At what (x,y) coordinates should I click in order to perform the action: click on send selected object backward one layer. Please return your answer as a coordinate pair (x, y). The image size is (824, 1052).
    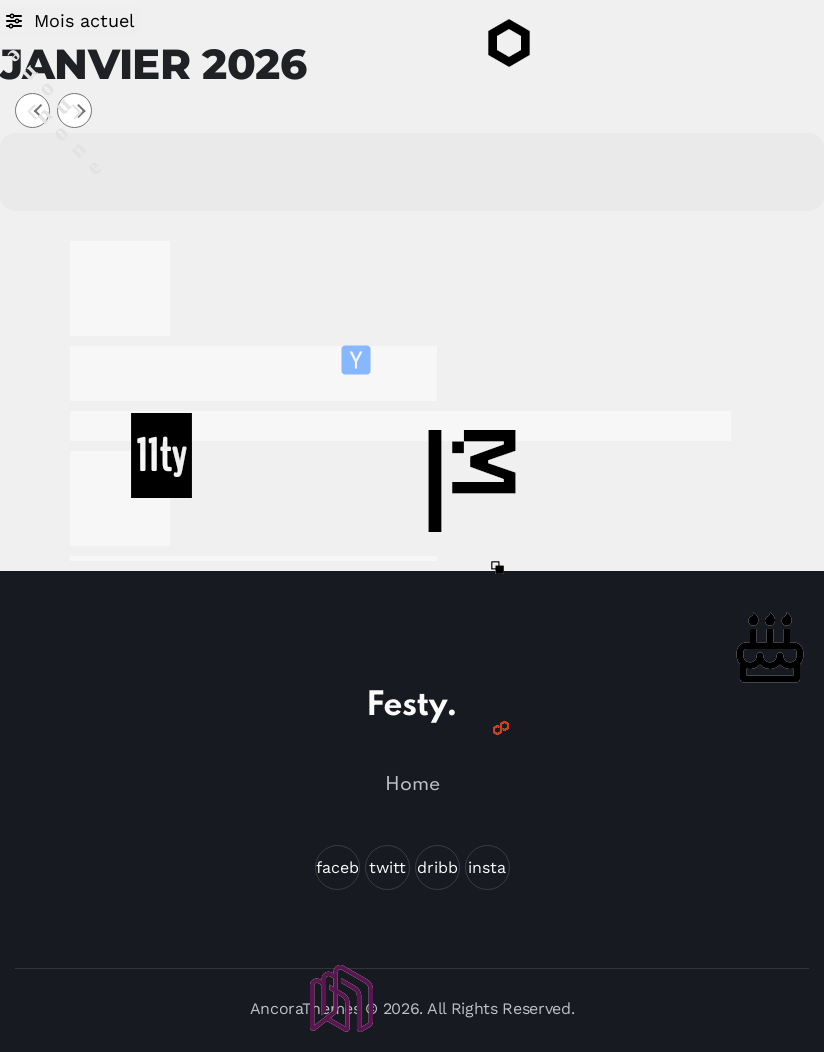
    Looking at the image, I should click on (497, 567).